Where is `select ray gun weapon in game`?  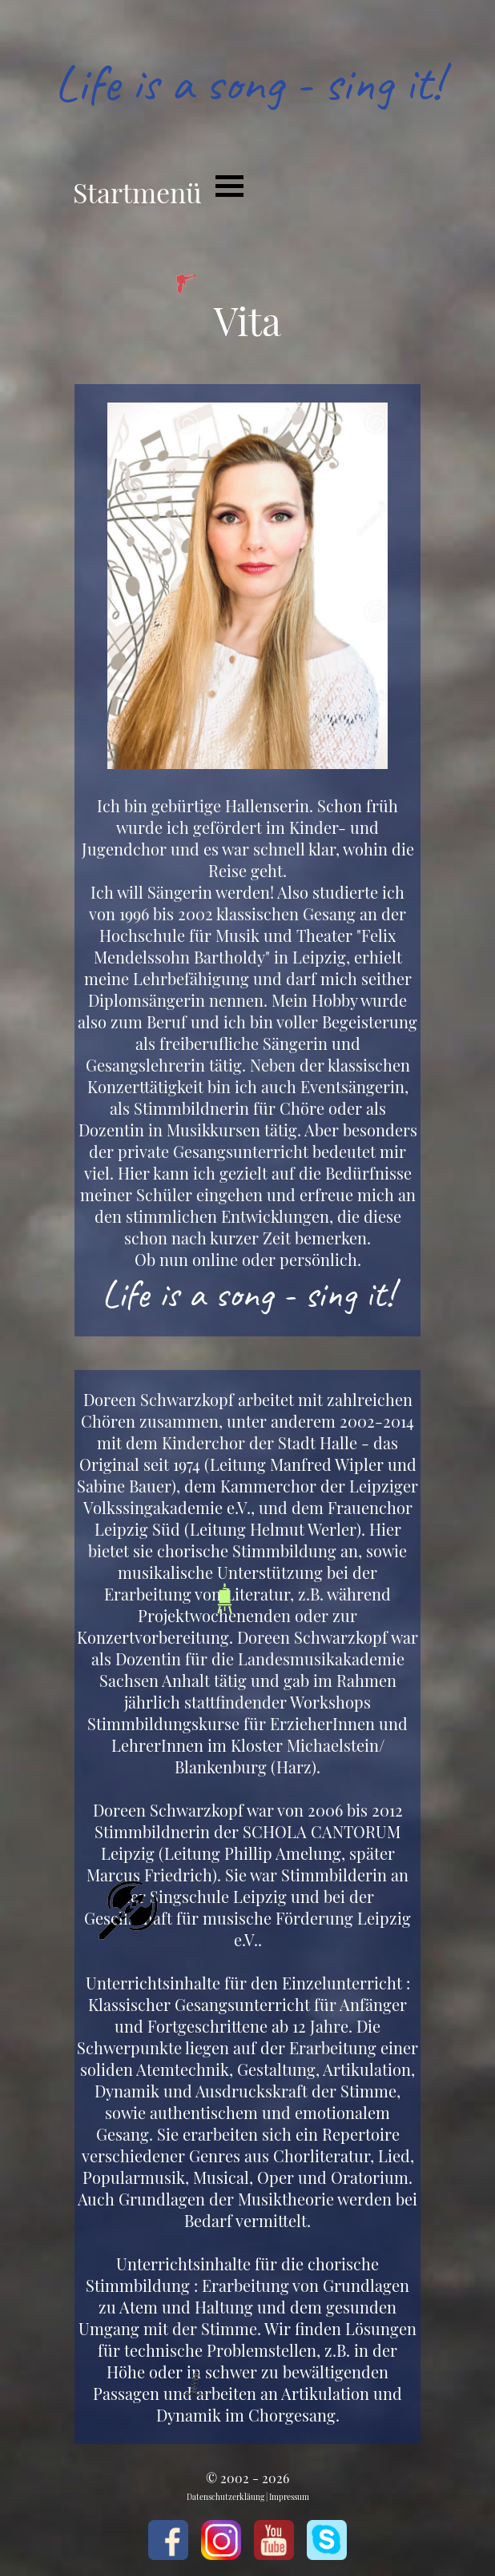
select ray gun weapon in game is located at coordinates (186, 282).